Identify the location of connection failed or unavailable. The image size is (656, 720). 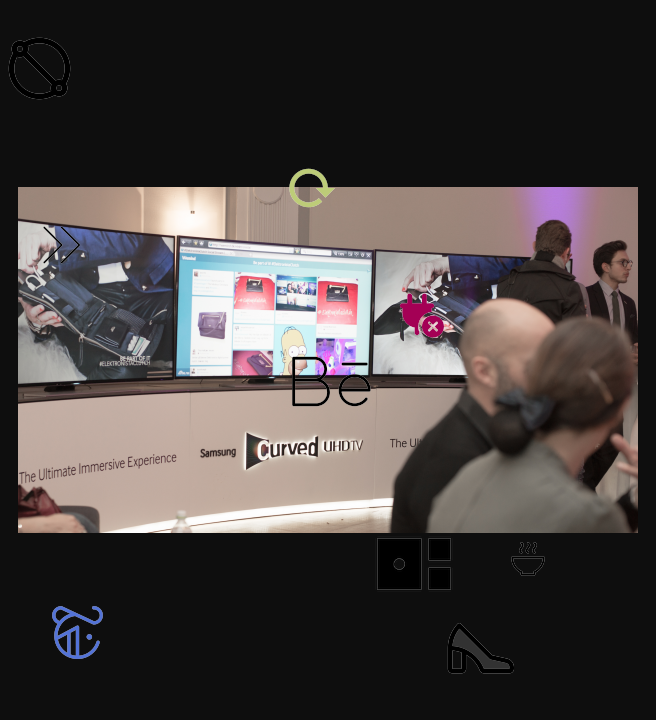
(419, 315).